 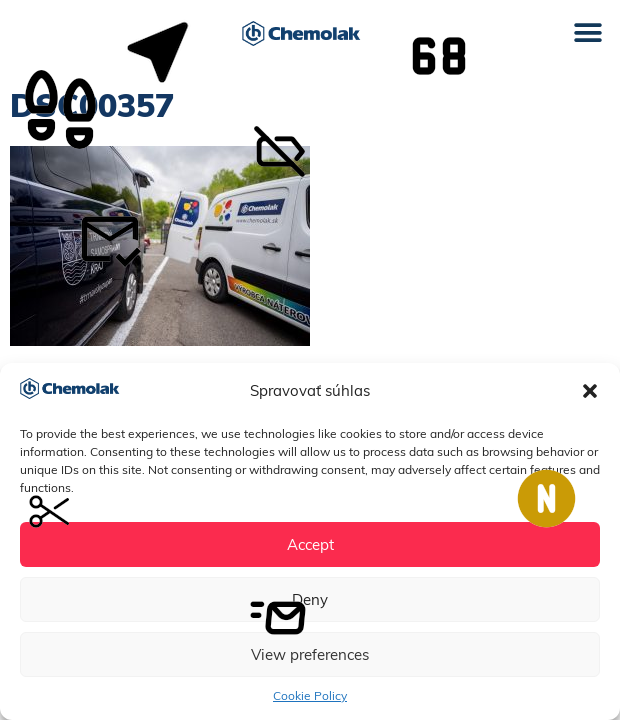 I want to click on access nearby places or points of interest, so click(x=158, y=51).